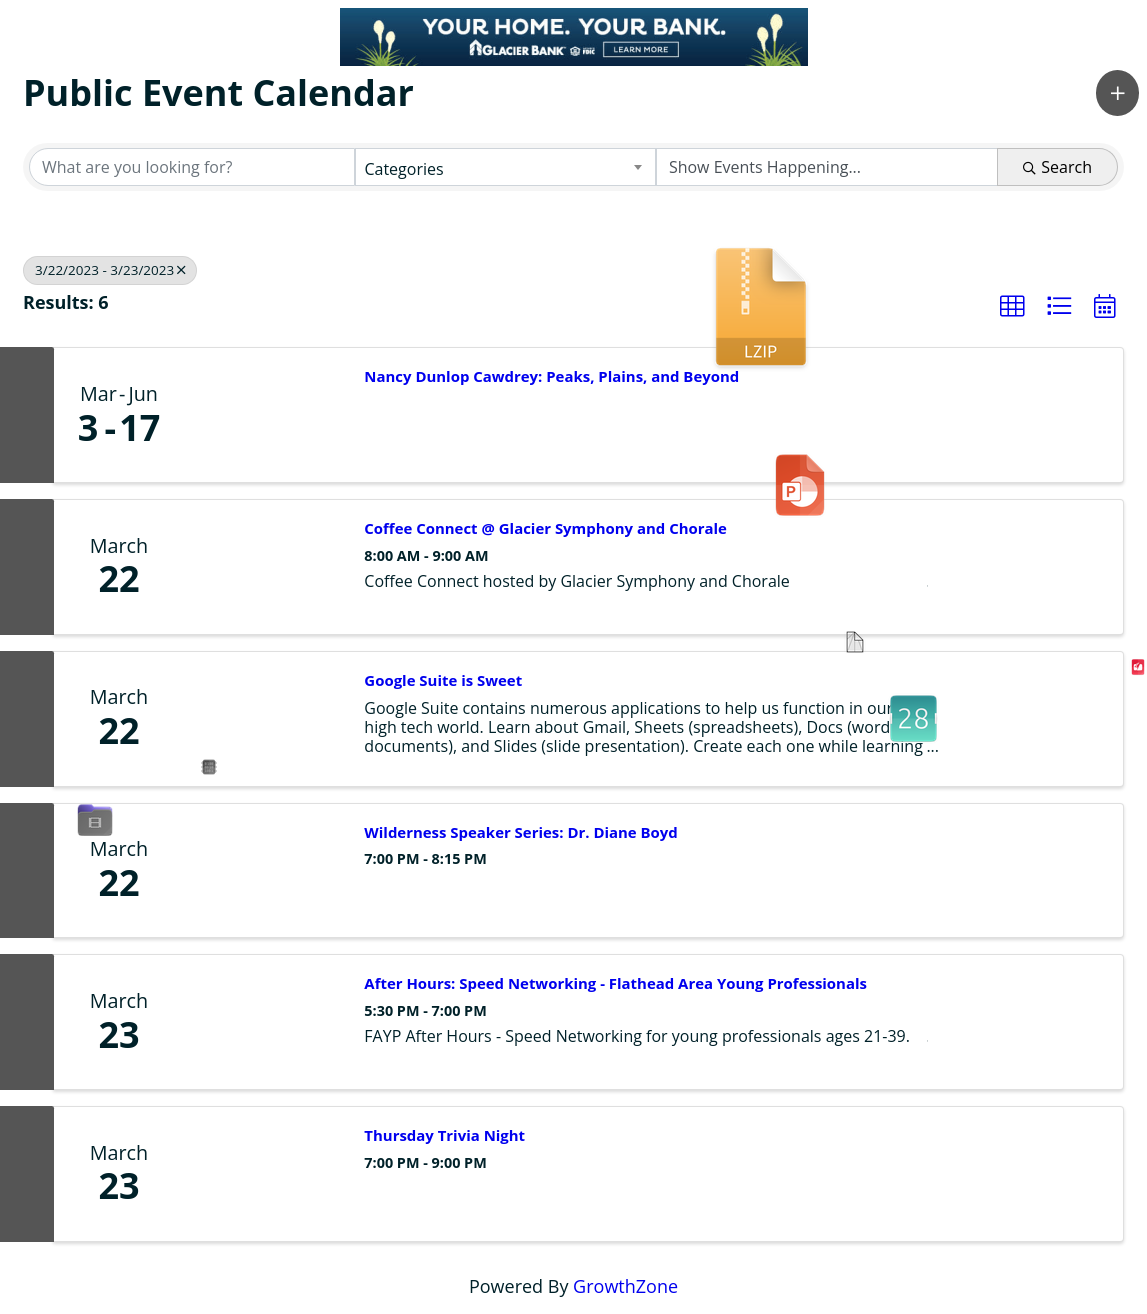 The height and width of the screenshot is (1314, 1147). I want to click on firmware file or binary data, so click(209, 767).